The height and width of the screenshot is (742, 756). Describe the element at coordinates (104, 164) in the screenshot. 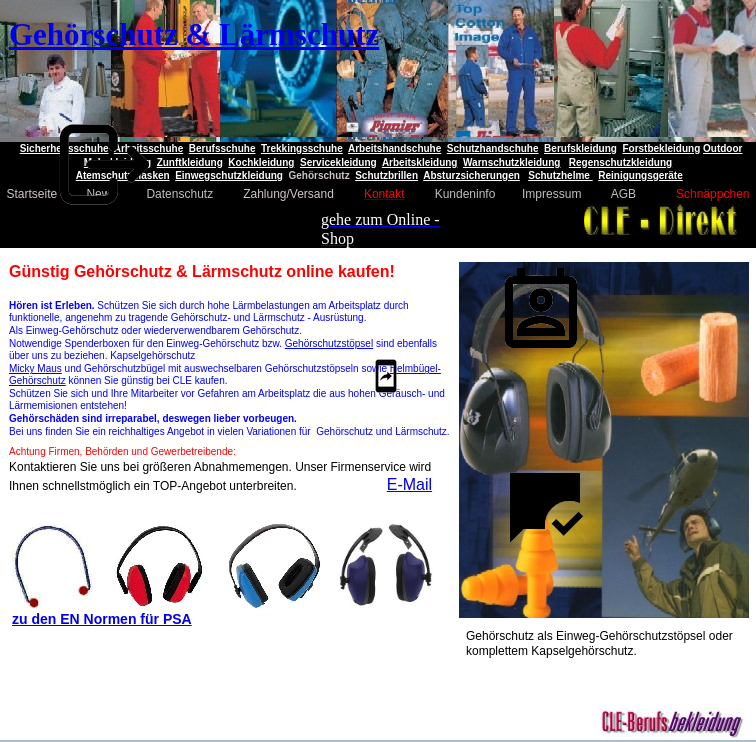

I see `log out of your account` at that location.